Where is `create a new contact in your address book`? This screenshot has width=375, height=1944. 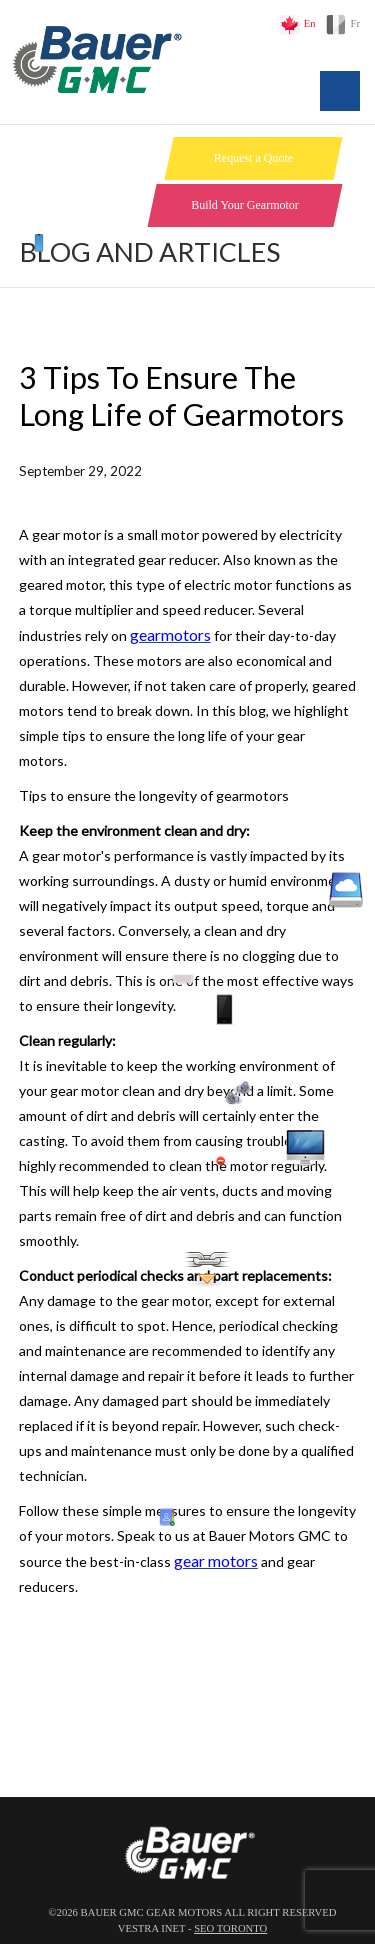
create a new contact in your address book is located at coordinates (167, 1517).